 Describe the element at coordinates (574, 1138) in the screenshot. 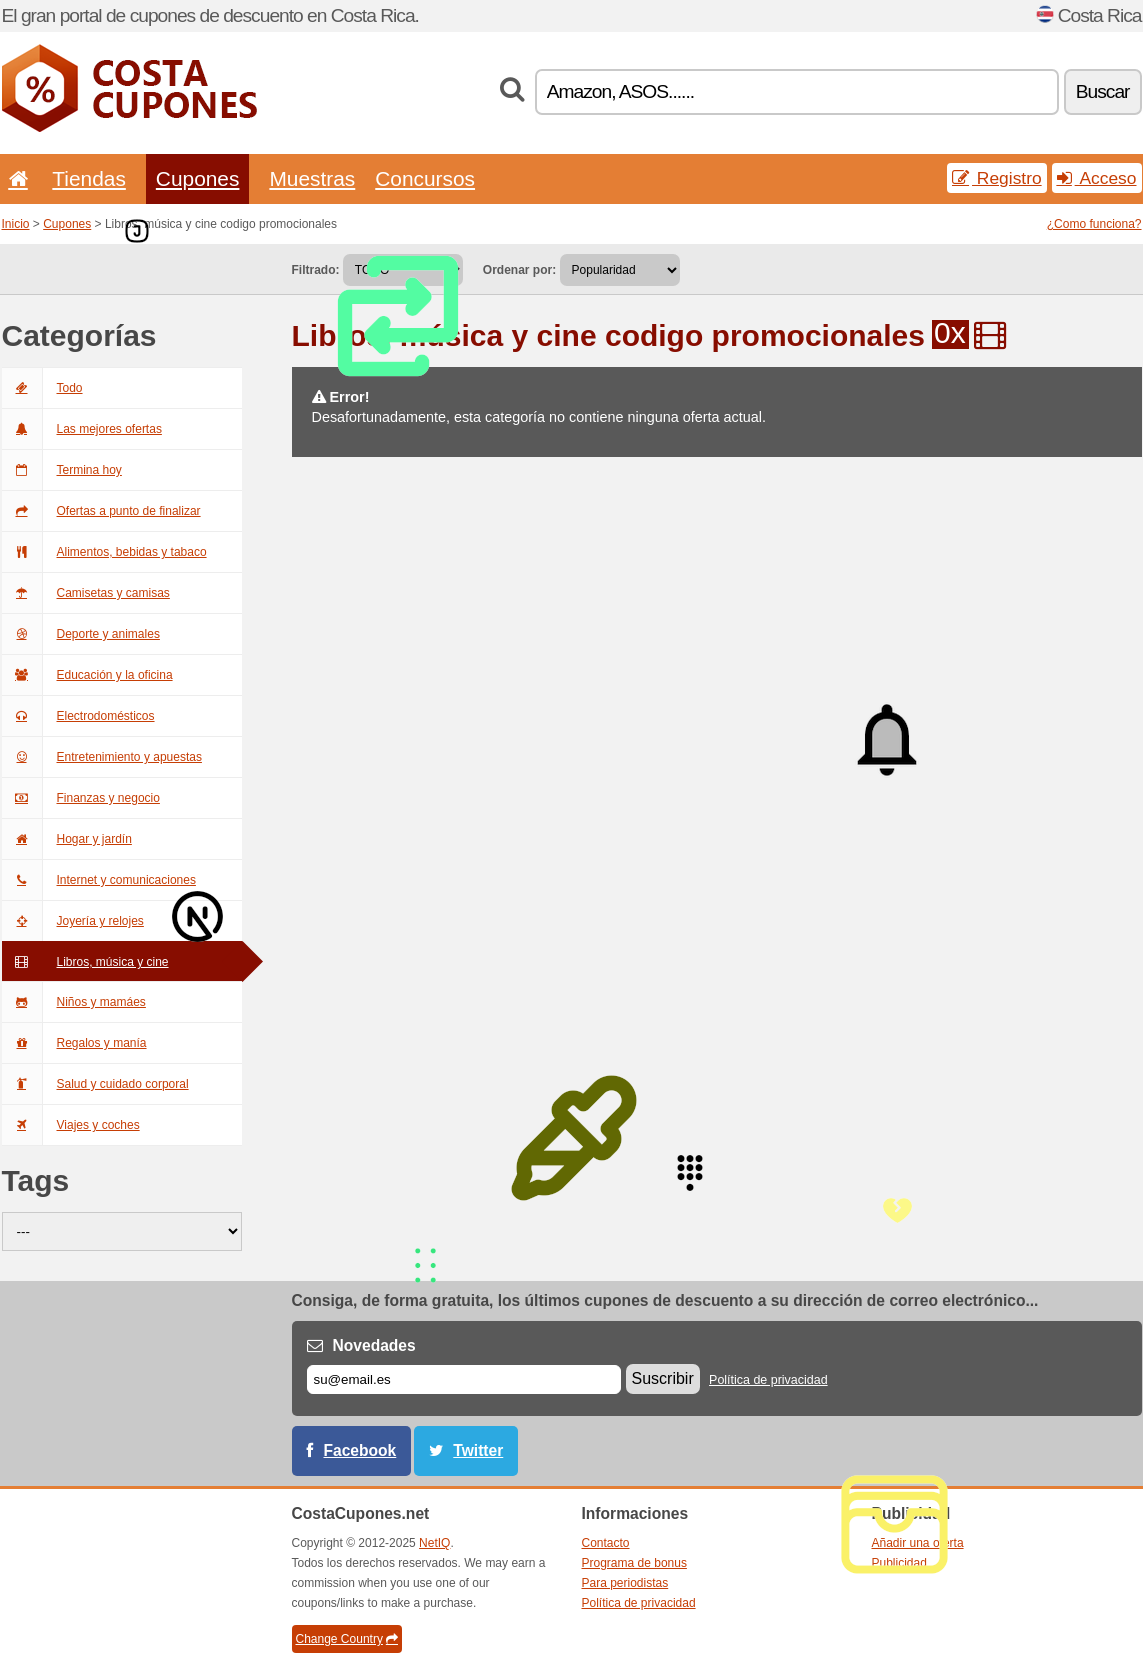

I see `pick a color from the canvas` at that location.